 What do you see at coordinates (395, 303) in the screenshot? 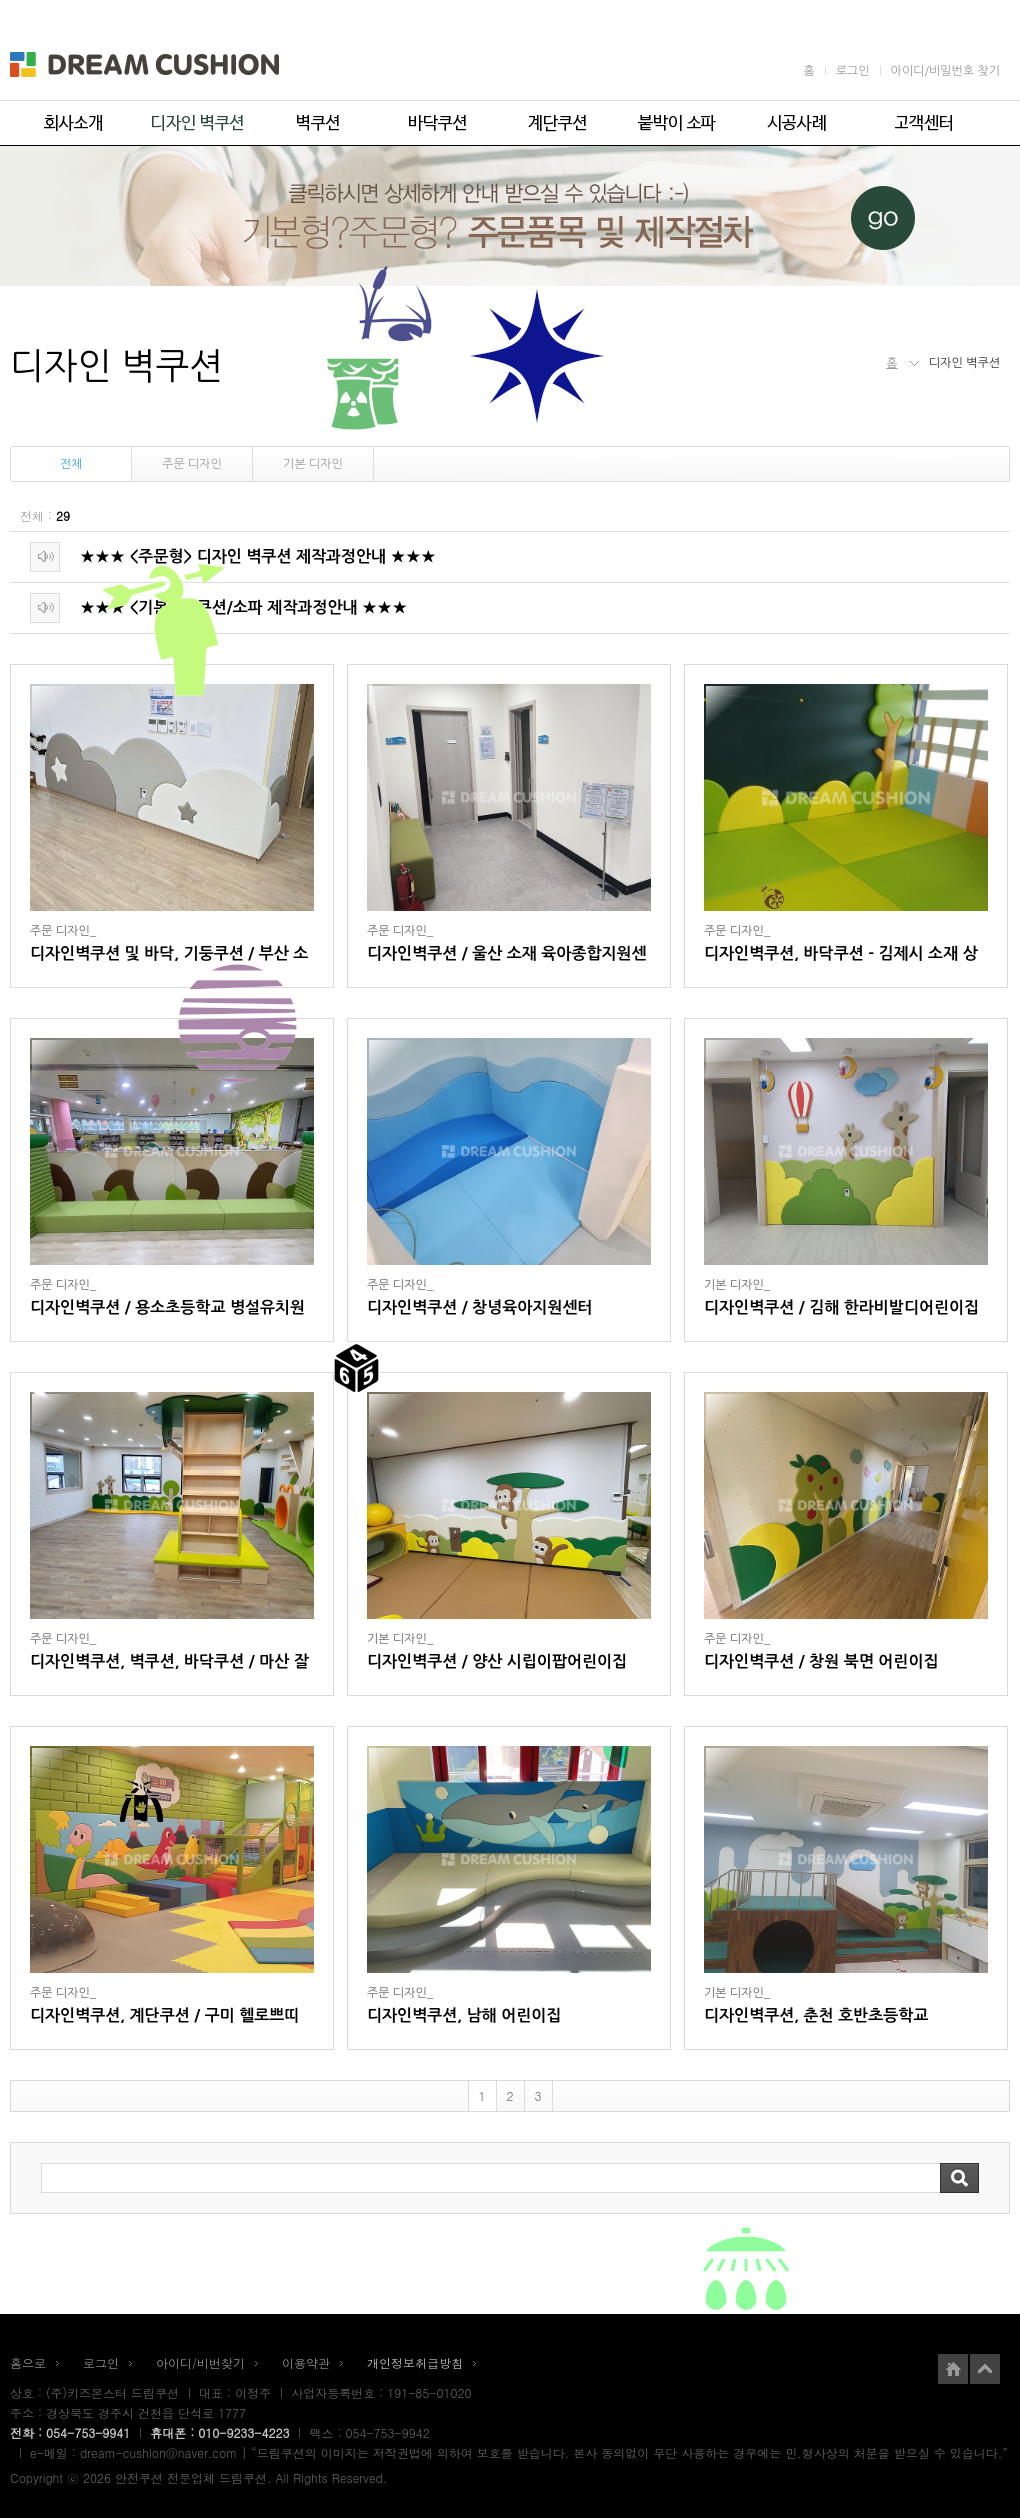
I see `indicates swamp or wetland terrain type` at bounding box center [395, 303].